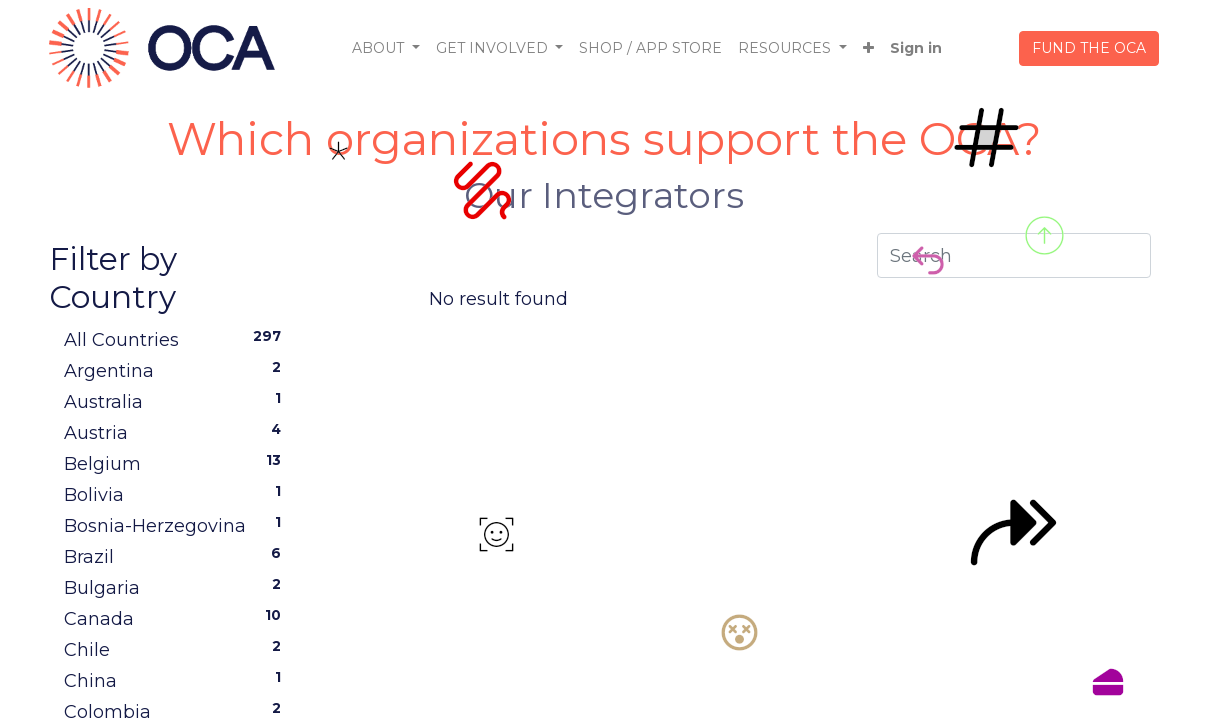  I want to click on indicates dairy or cheese category in a food app, so click(1108, 682).